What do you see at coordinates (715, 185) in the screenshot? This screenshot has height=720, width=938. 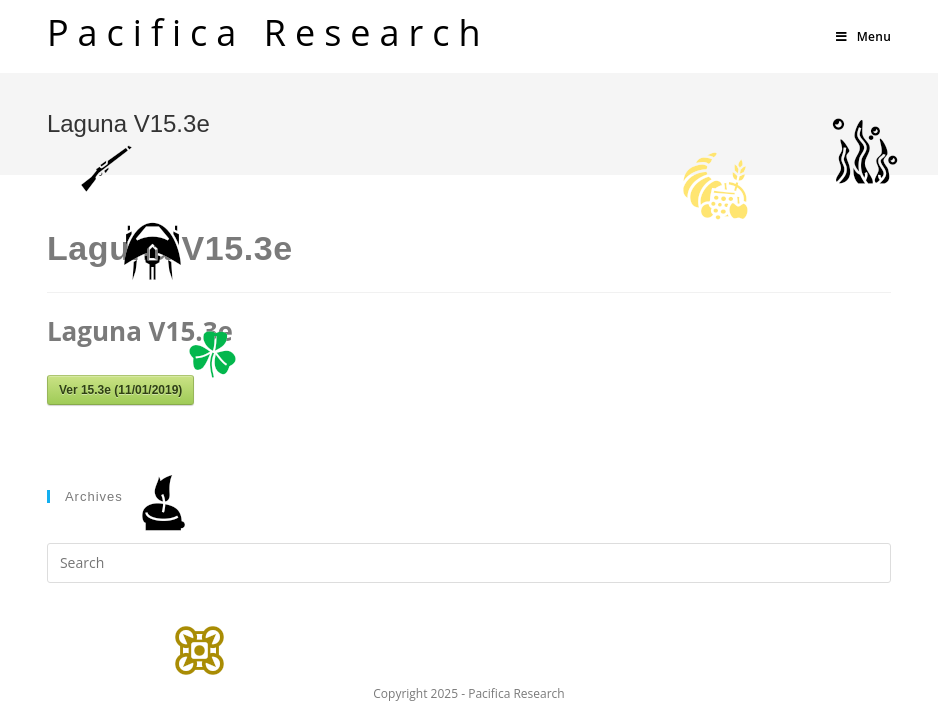 I see `indicates harvest or abundance theme` at bounding box center [715, 185].